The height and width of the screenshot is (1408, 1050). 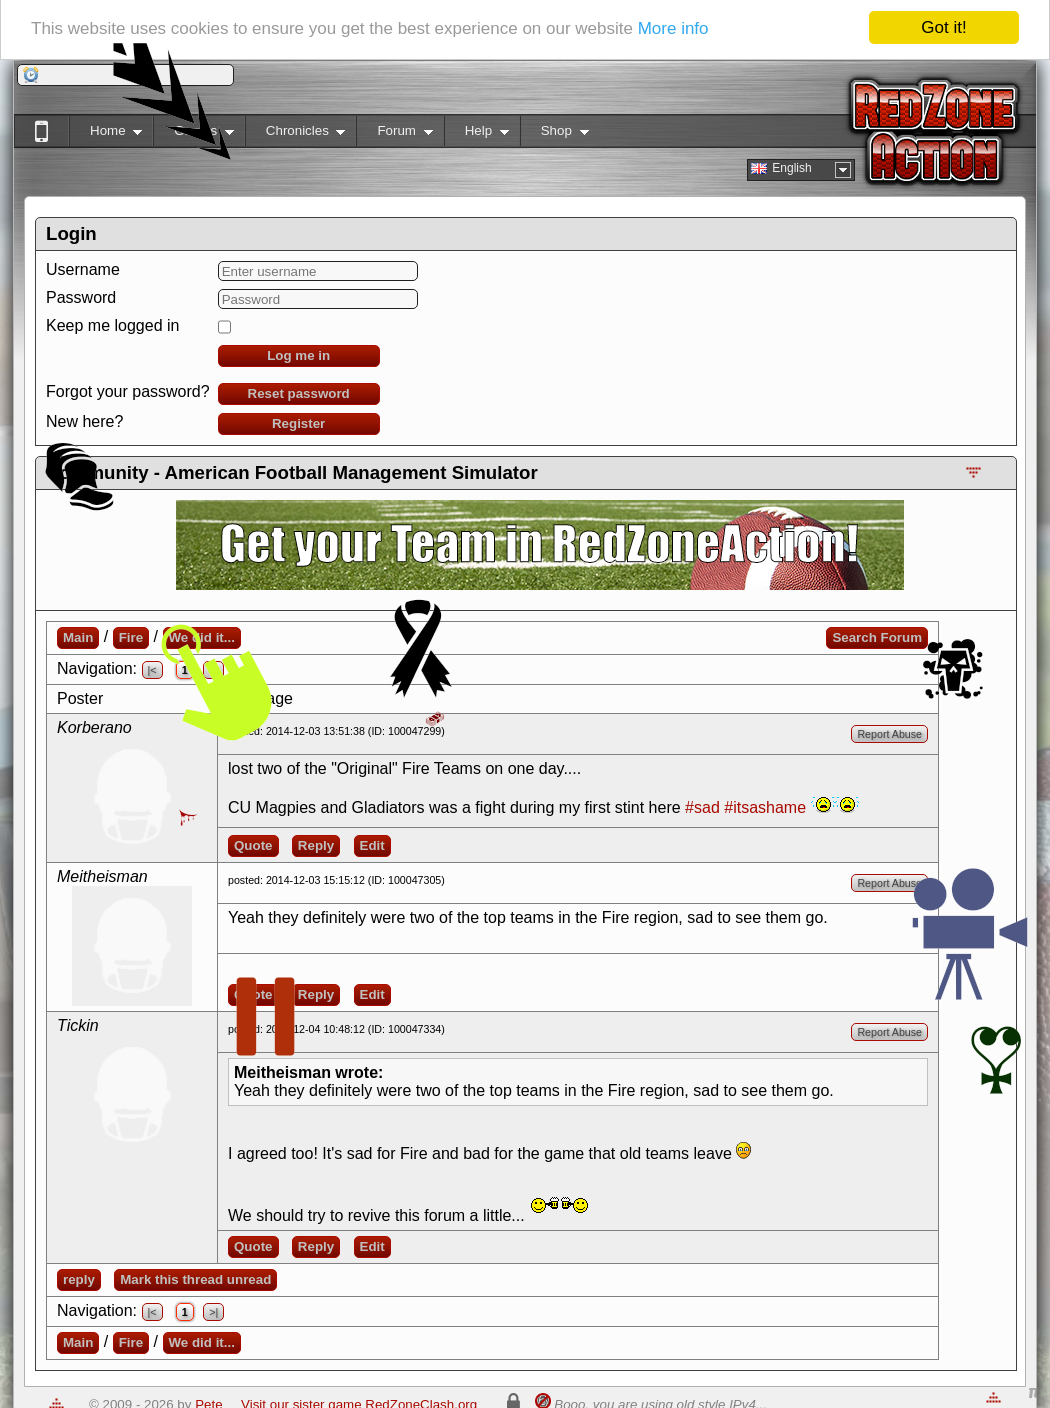 What do you see at coordinates (435, 719) in the screenshot?
I see `view your wallet or account balance` at bounding box center [435, 719].